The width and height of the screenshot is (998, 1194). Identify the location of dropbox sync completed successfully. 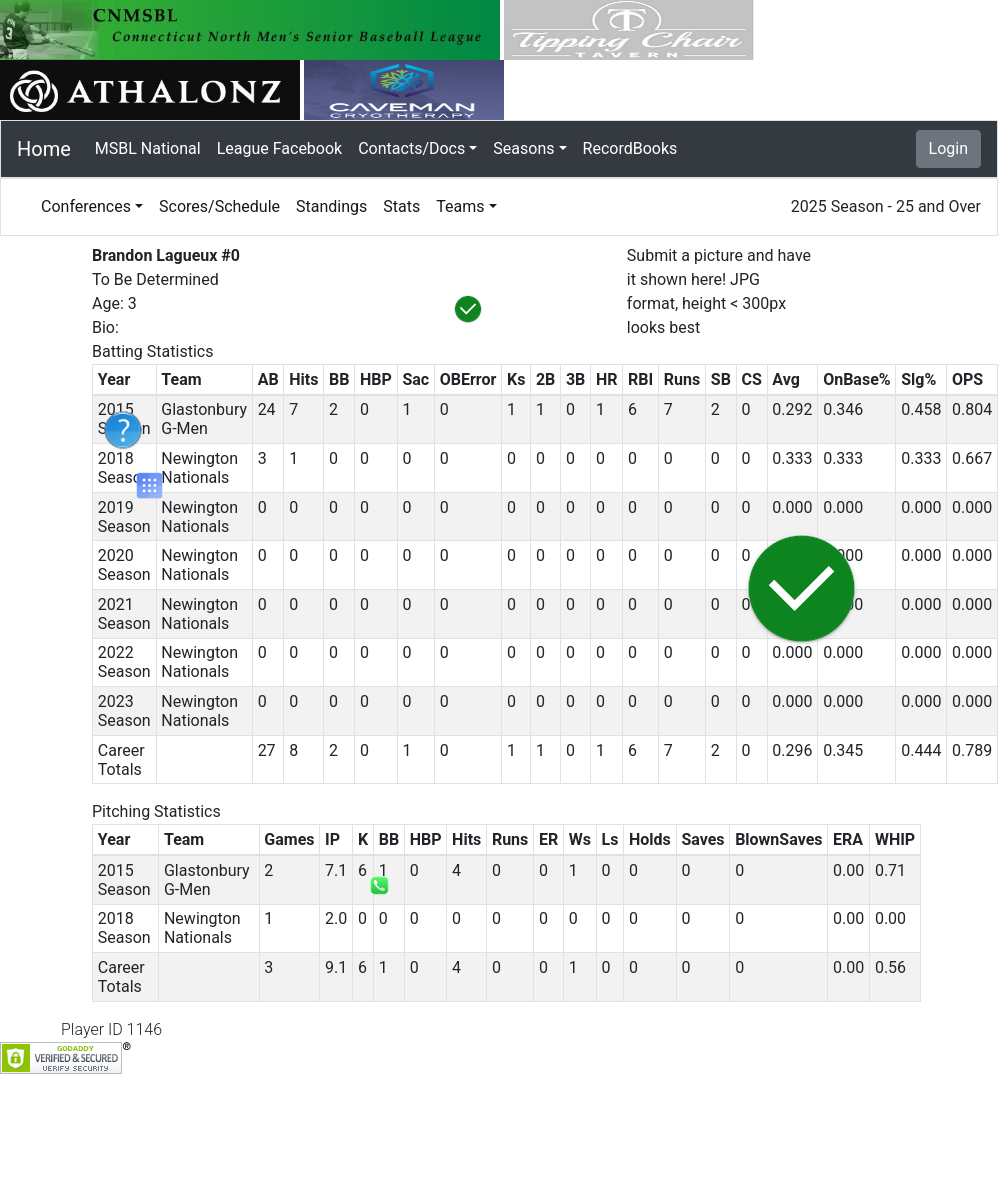
(801, 588).